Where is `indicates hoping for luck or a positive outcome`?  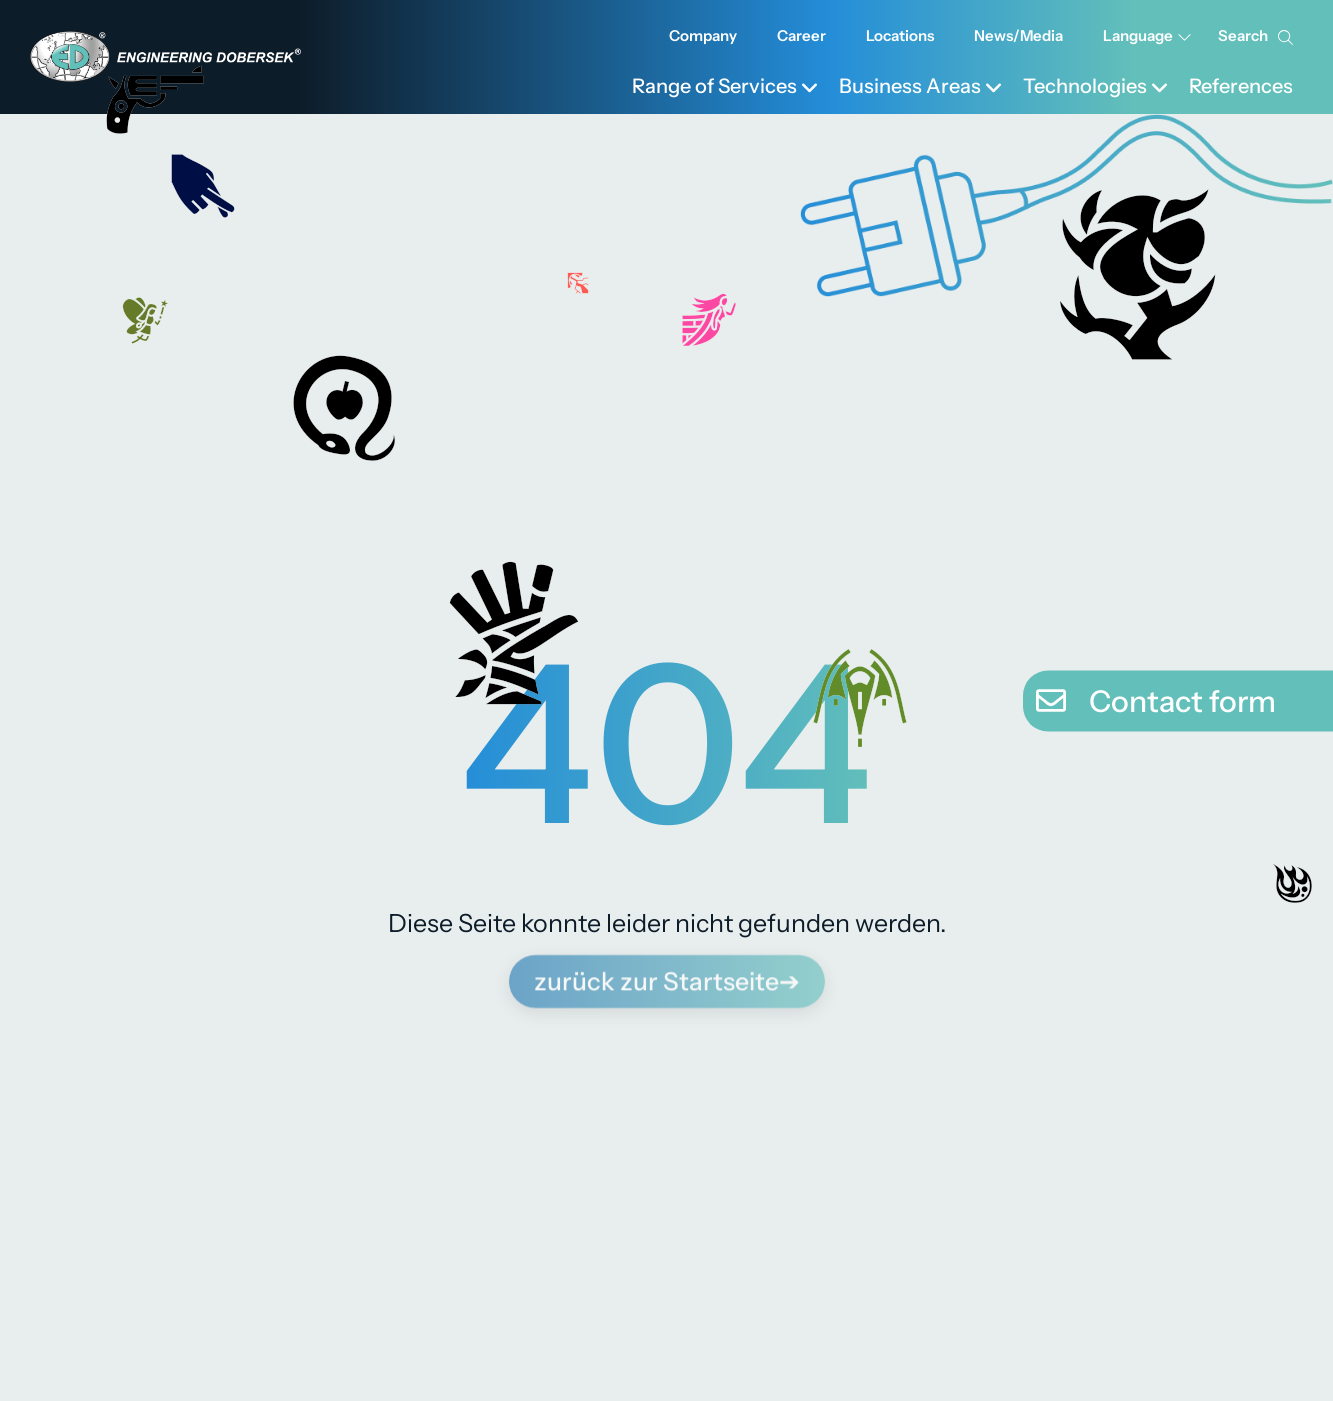 indicates hoping for luck or a positive outcome is located at coordinates (203, 186).